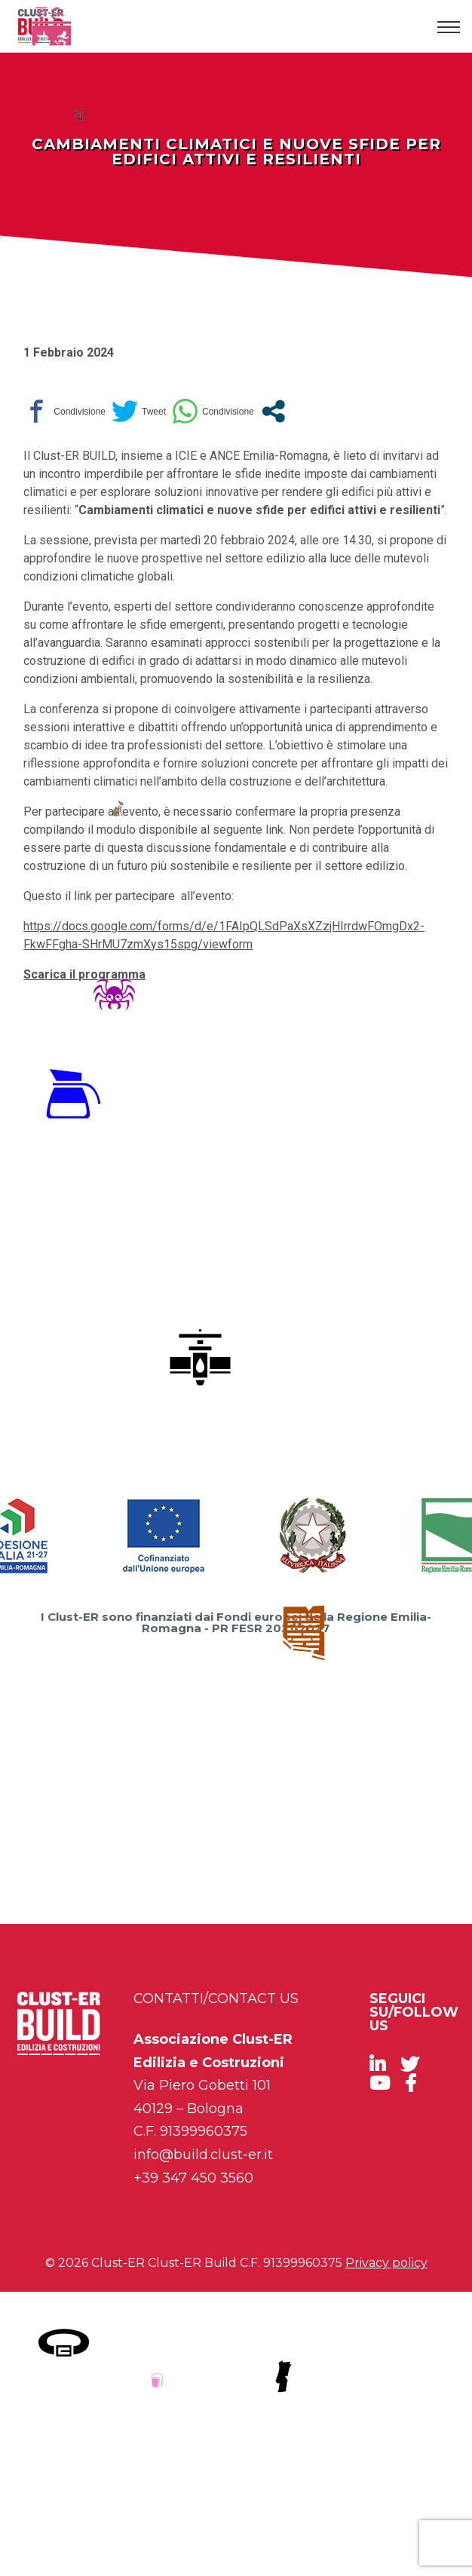  Describe the element at coordinates (302, 1632) in the screenshot. I see `access notes or written records` at that location.